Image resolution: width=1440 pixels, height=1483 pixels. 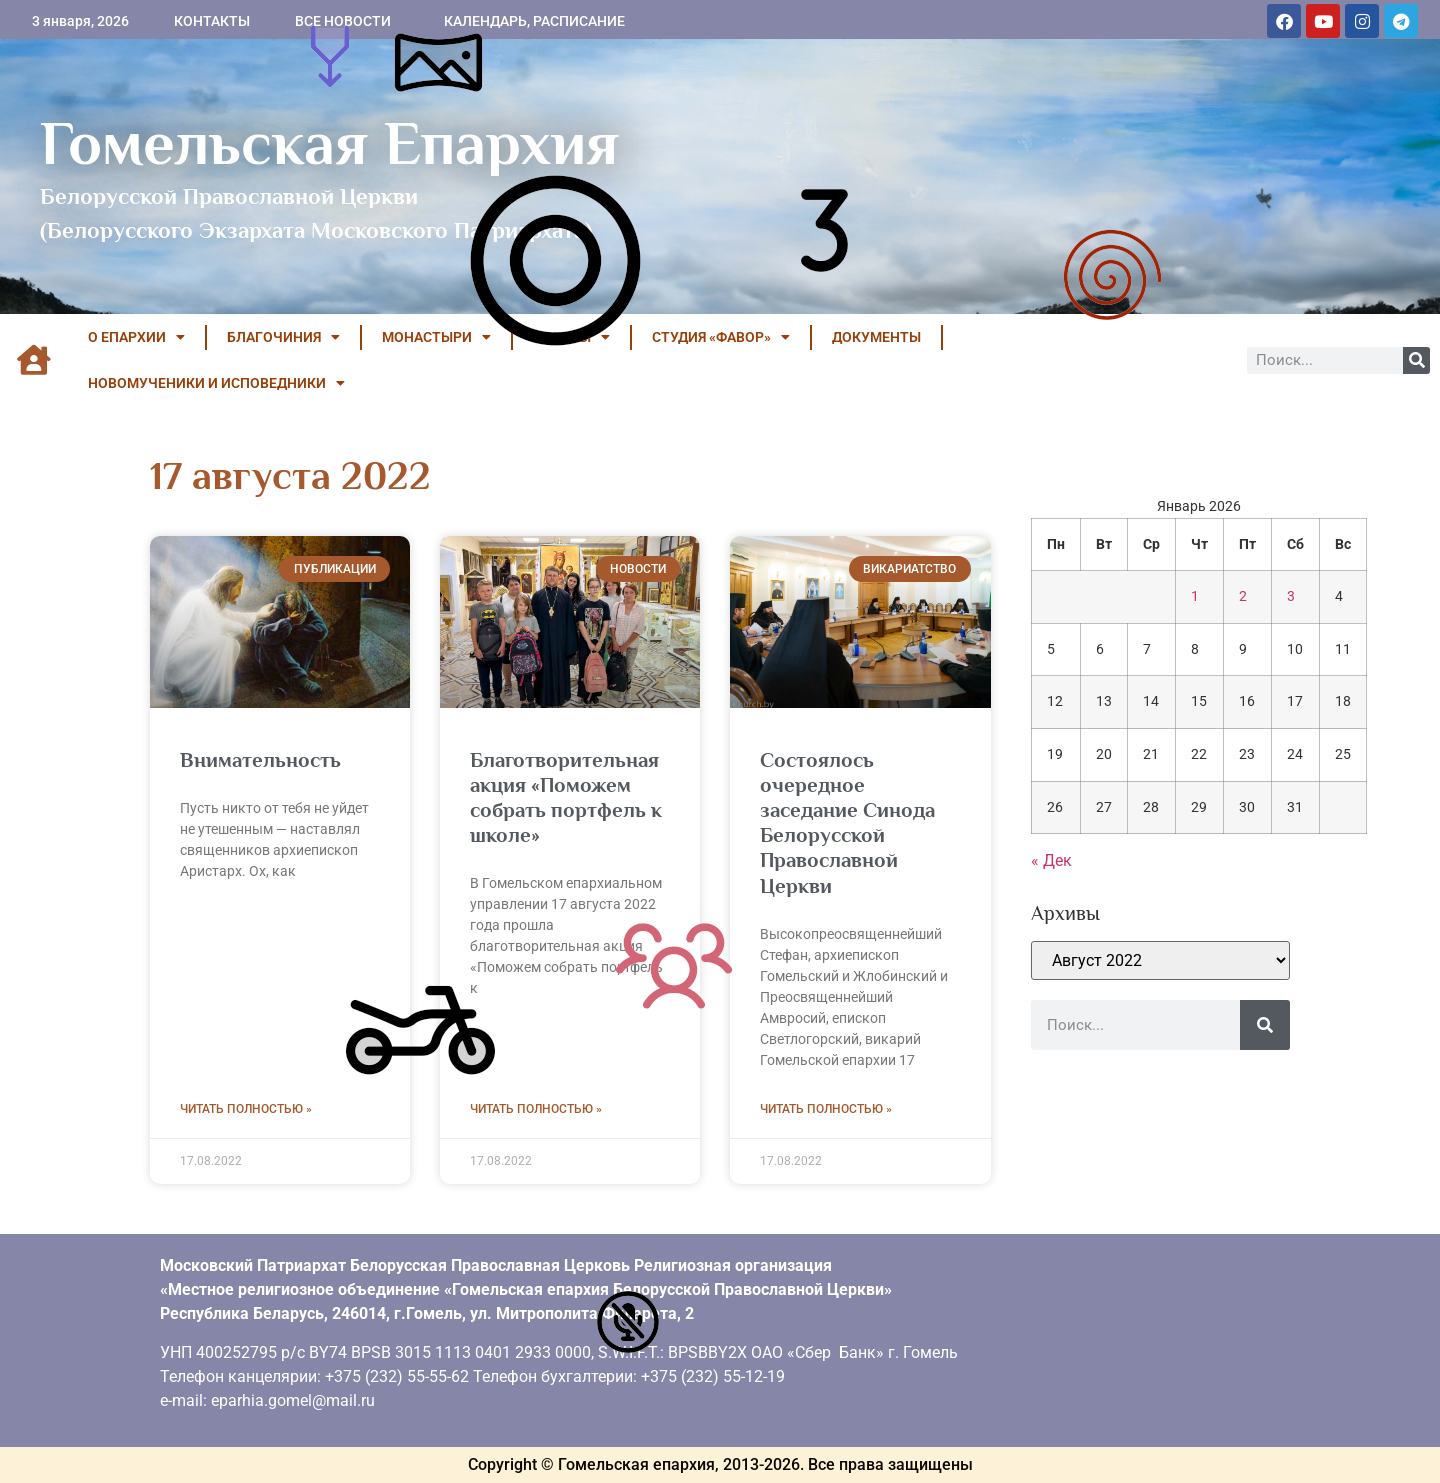 I want to click on view group members or team, so click(x=674, y=962).